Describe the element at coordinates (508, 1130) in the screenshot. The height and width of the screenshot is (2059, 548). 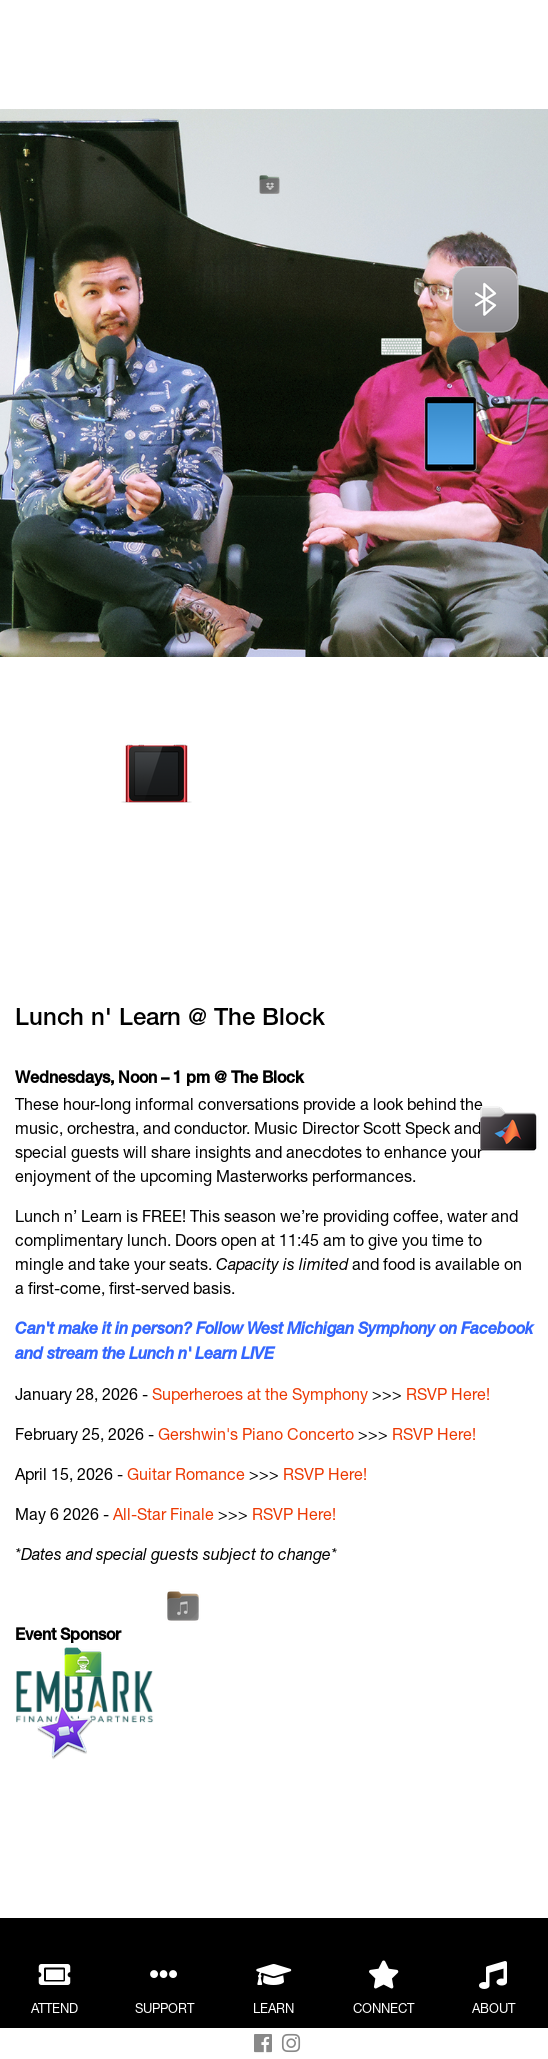
I see `open matlab project files folder` at that location.